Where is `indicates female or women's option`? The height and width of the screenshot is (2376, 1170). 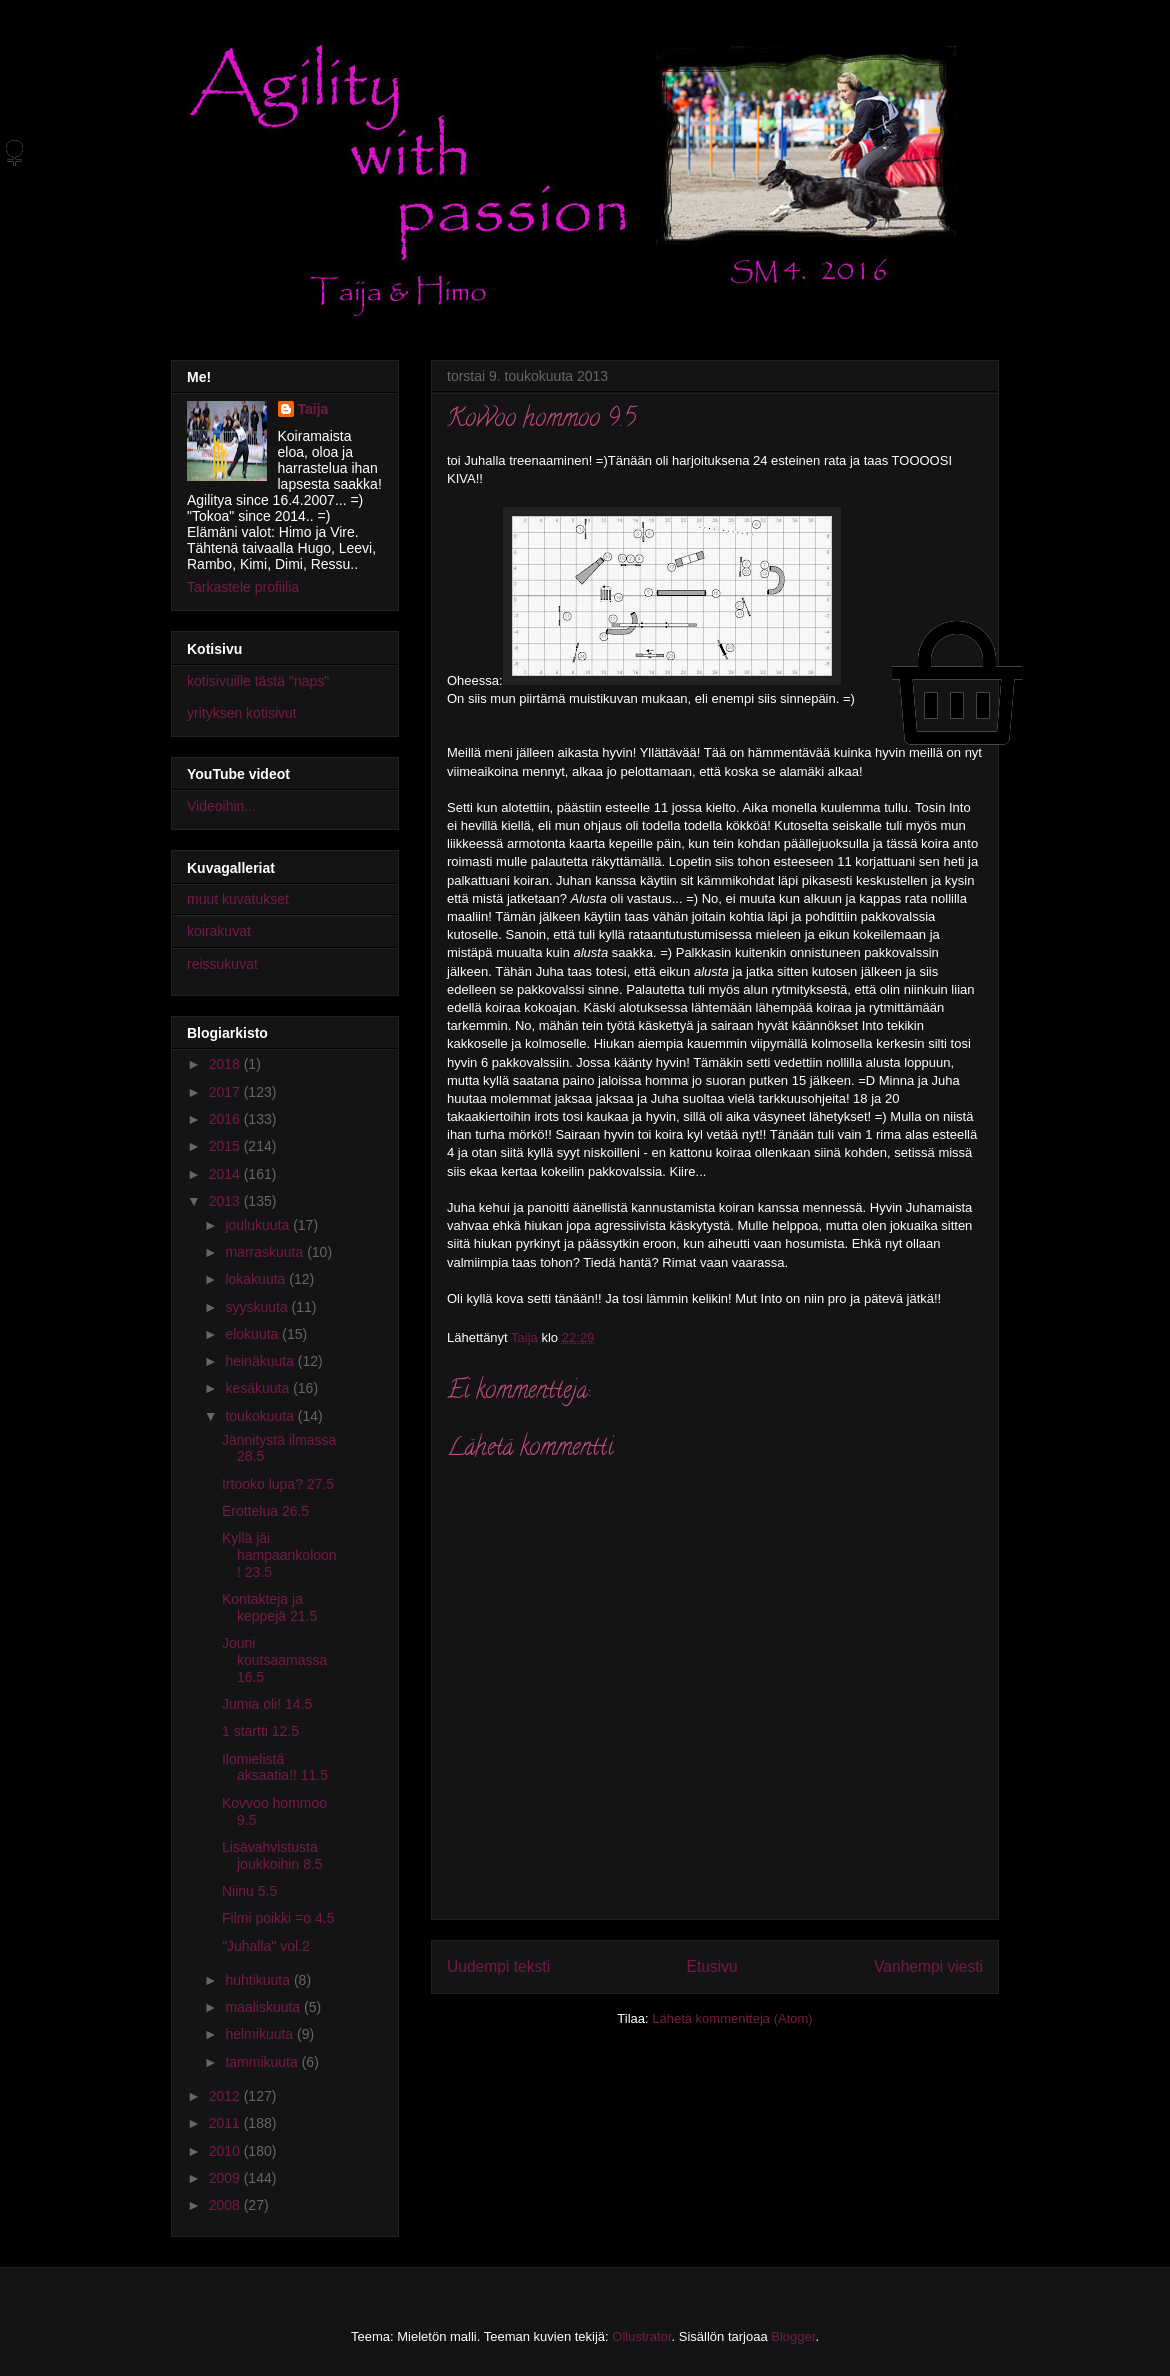 indicates female or women's option is located at coordinates (14, 152).